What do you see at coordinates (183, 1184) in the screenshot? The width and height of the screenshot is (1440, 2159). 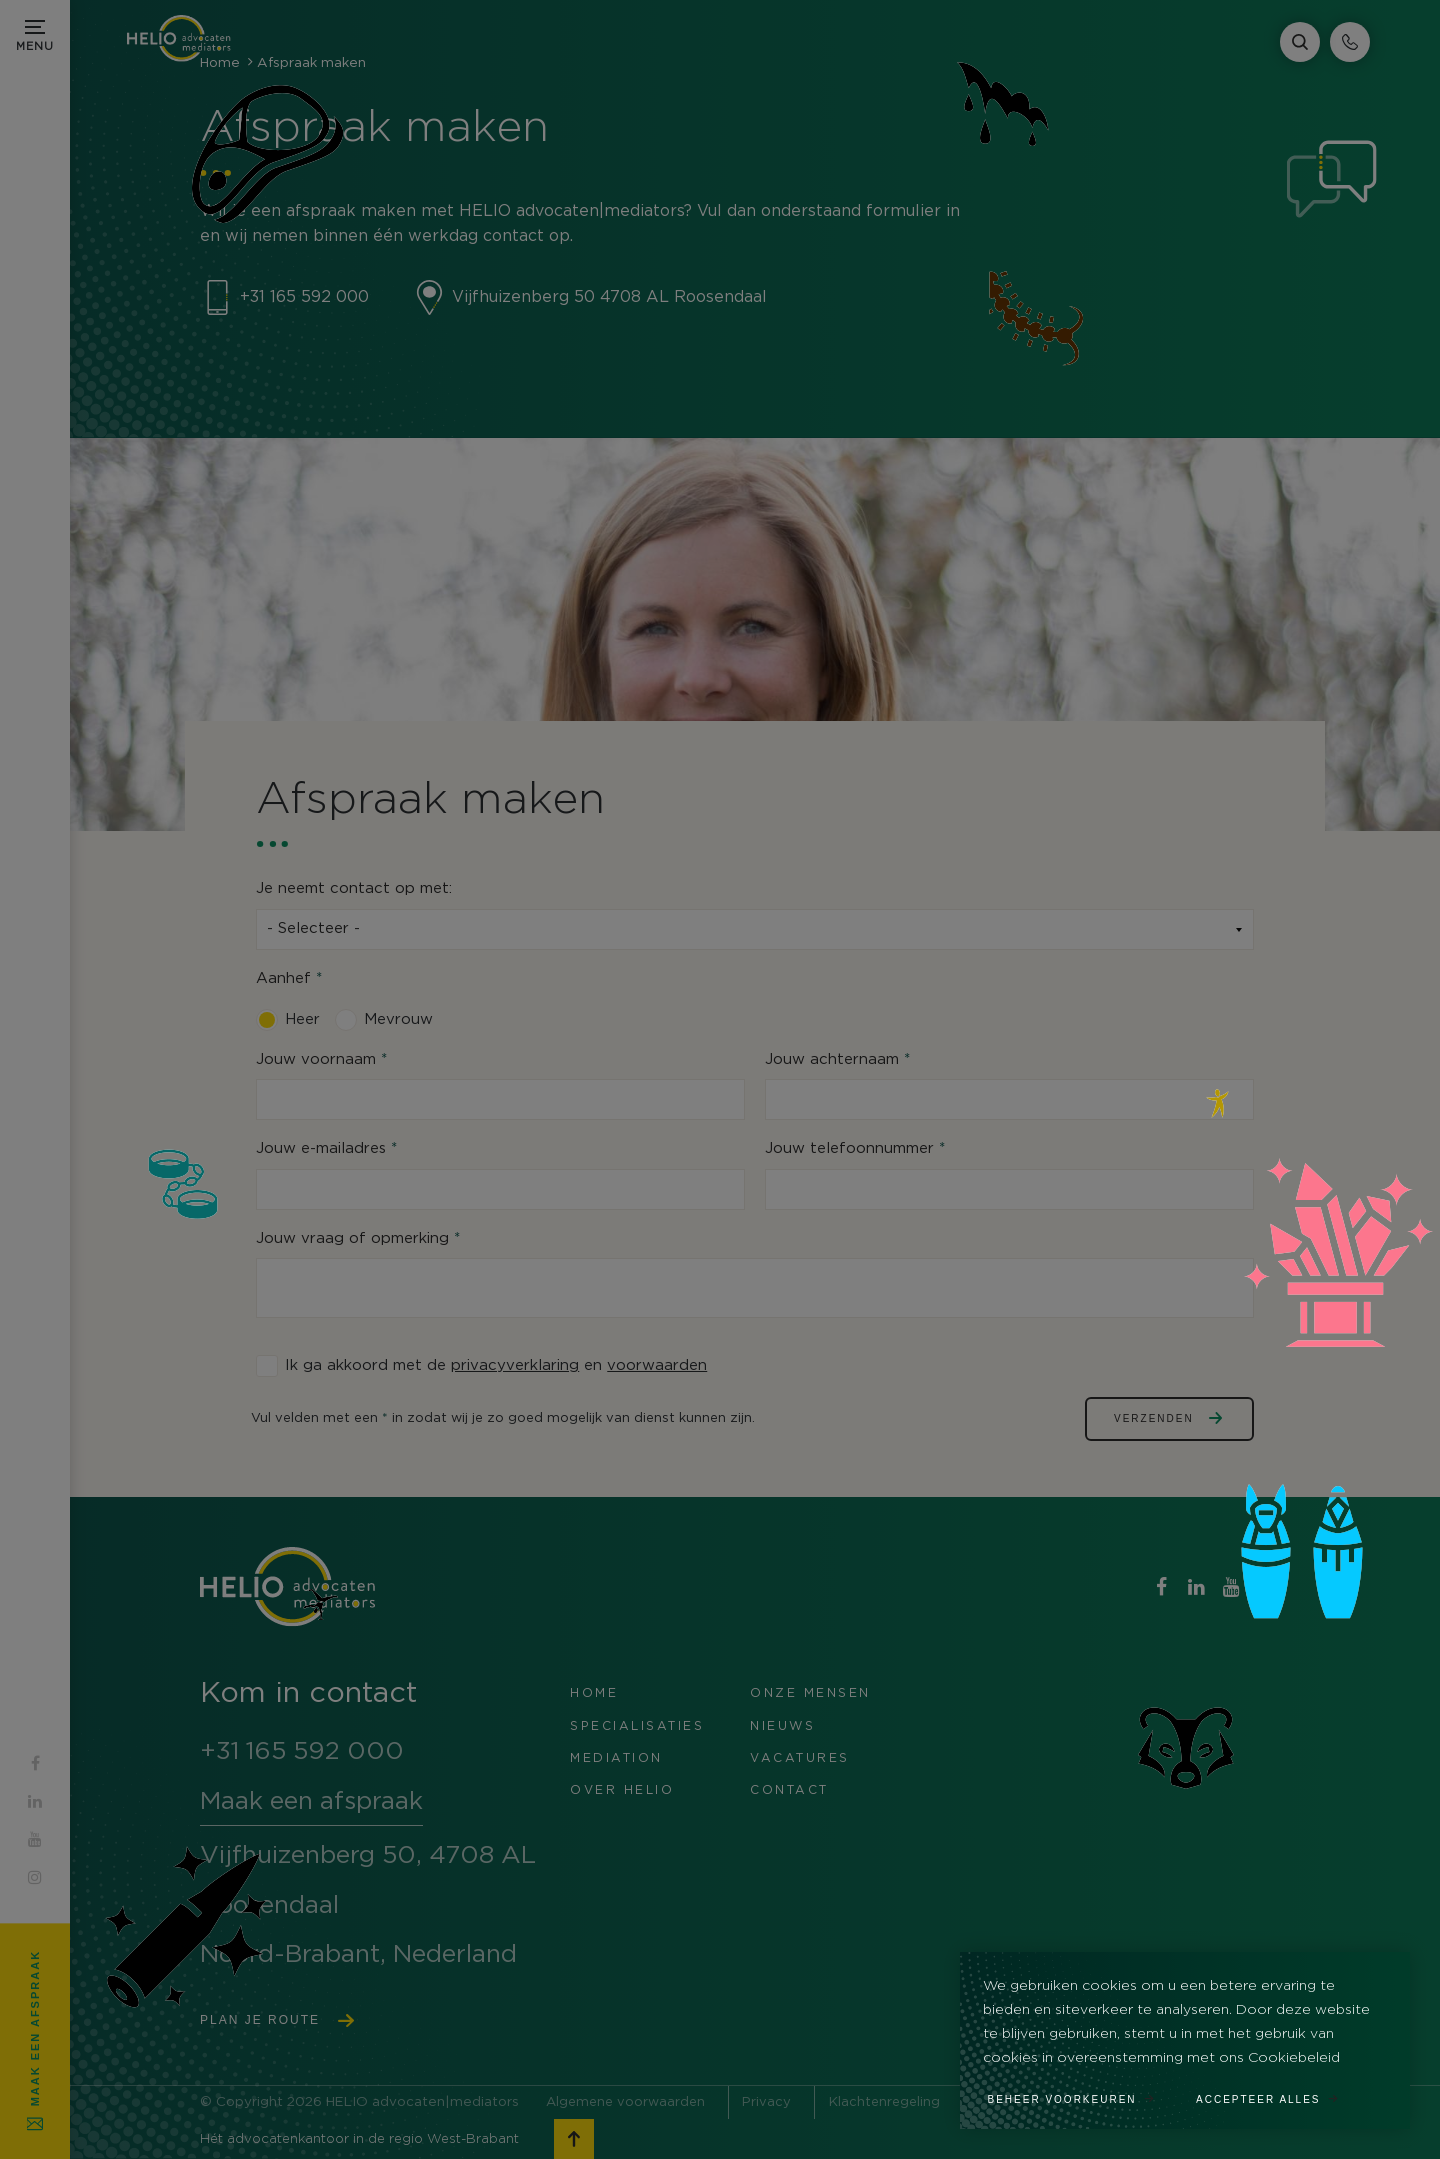 I see `indicates a prisoner or captive character status` at bounding box center [183, 1184].